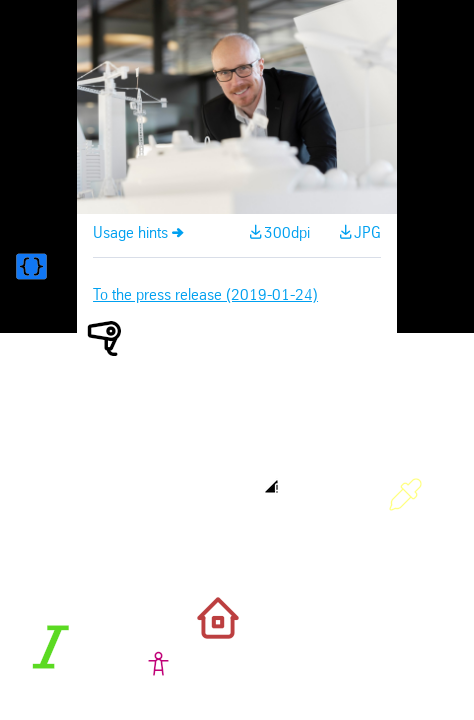 Image resolution: width=474 pixels, height=720 pixels. What do you see at coordinates (218, 618) in the screenshot?
I see `navigate to home screen` at bounding box center [218, 618].